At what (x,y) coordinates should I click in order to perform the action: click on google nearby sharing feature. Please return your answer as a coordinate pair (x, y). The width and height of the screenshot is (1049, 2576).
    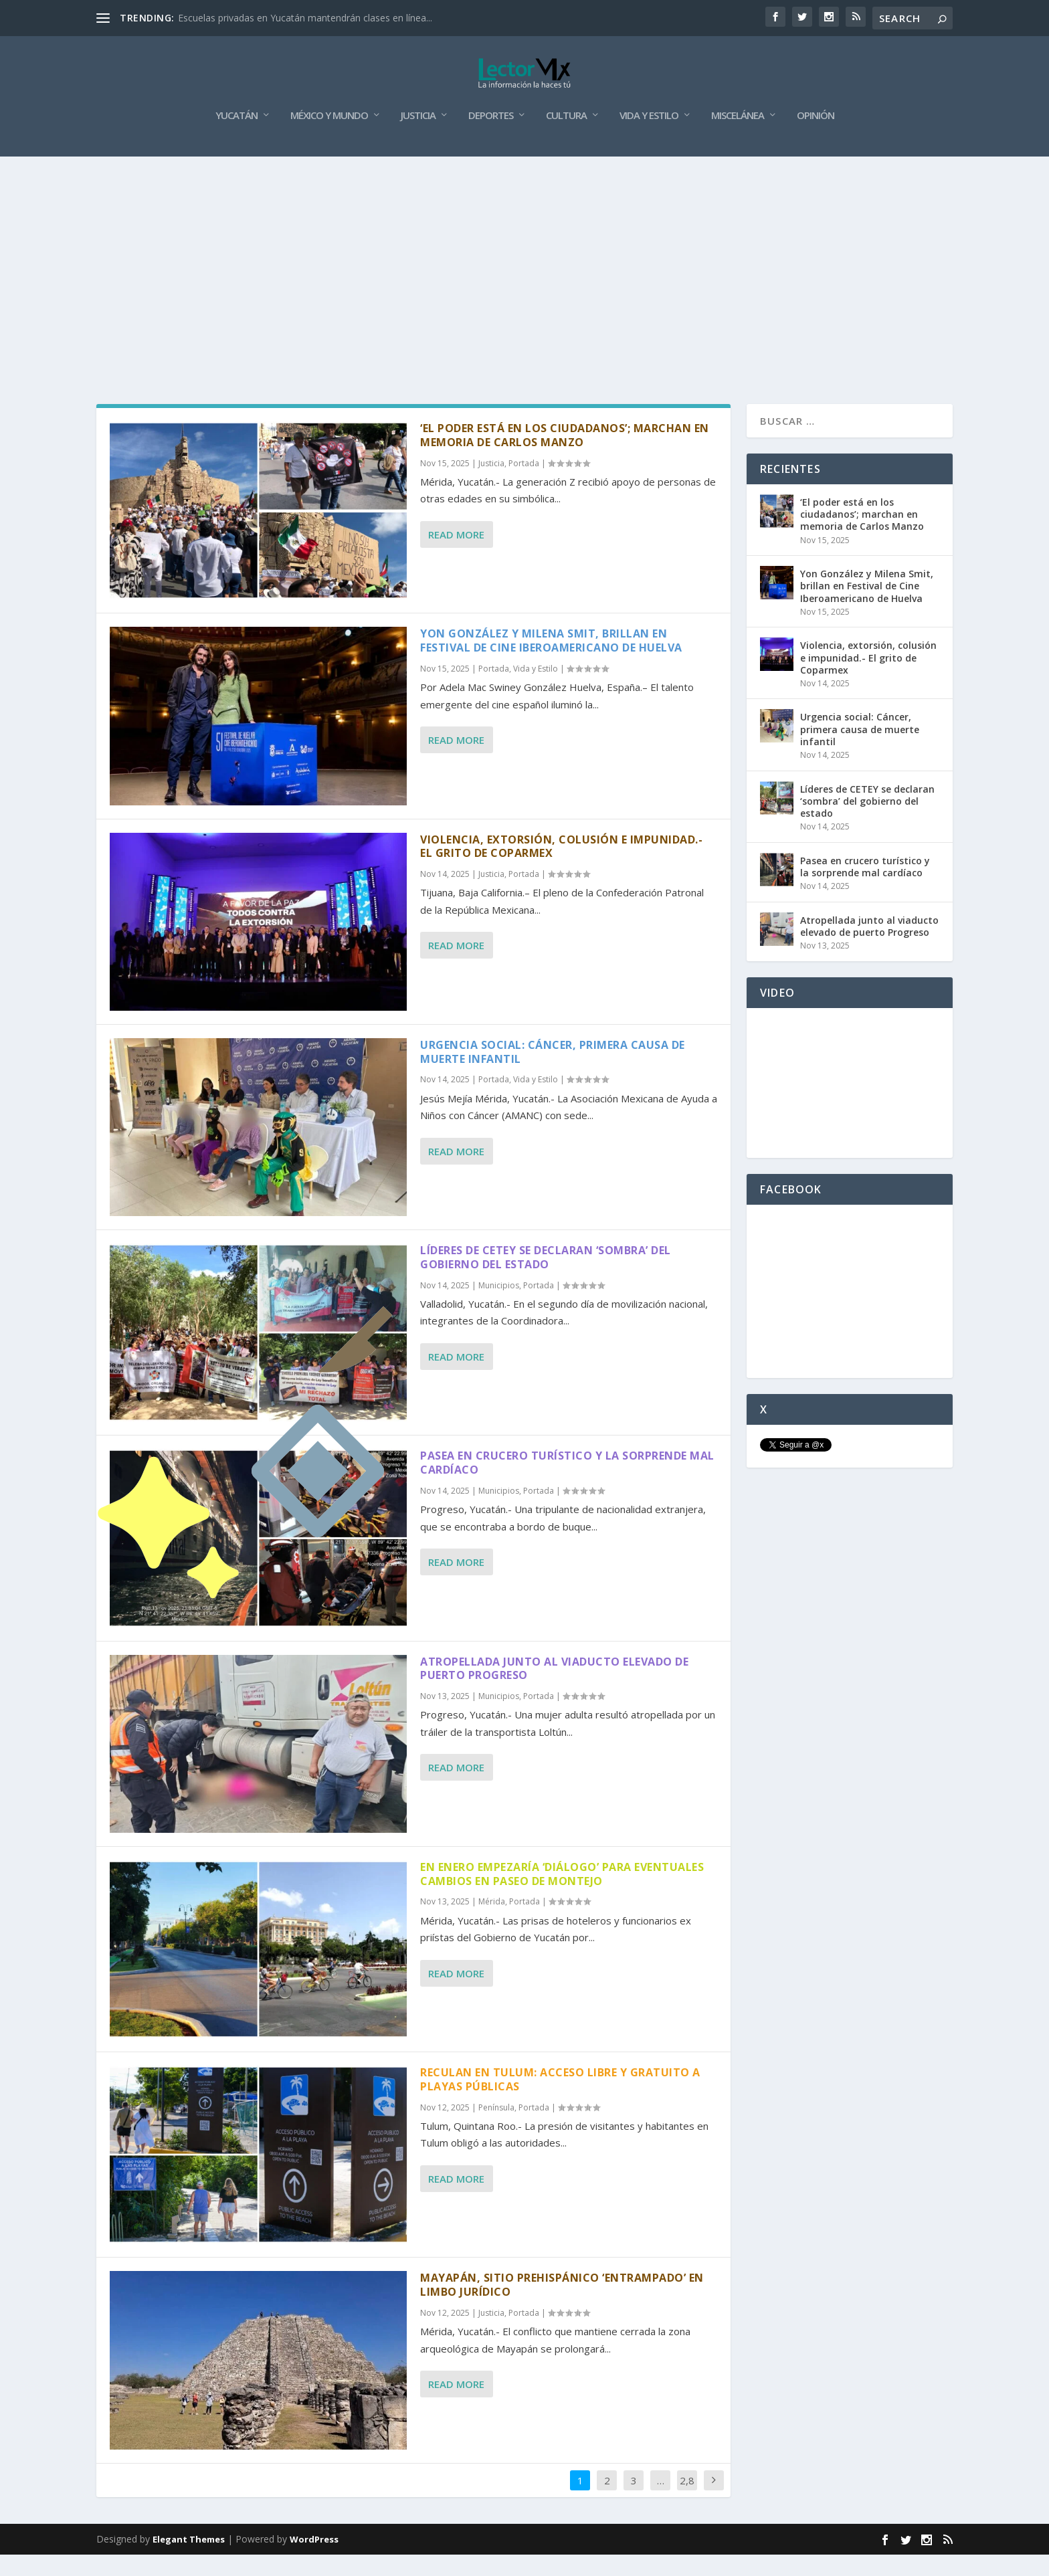
    Looking at the image, I should click on (318, 1471).